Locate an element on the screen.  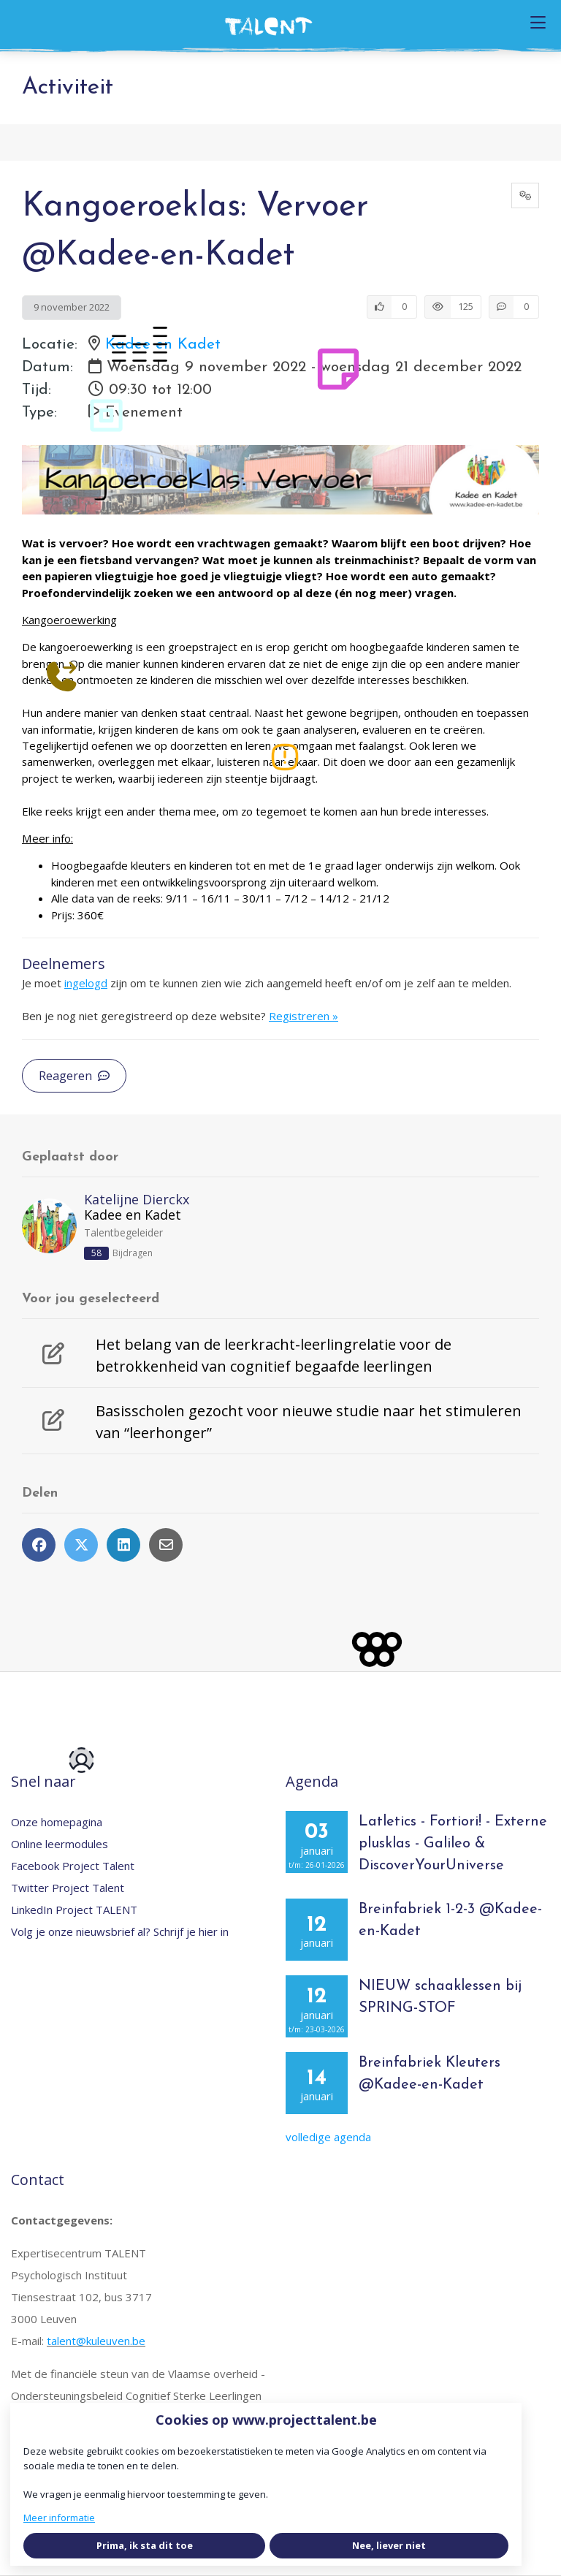
Square payment services logo is located at coordinates (106, 415).